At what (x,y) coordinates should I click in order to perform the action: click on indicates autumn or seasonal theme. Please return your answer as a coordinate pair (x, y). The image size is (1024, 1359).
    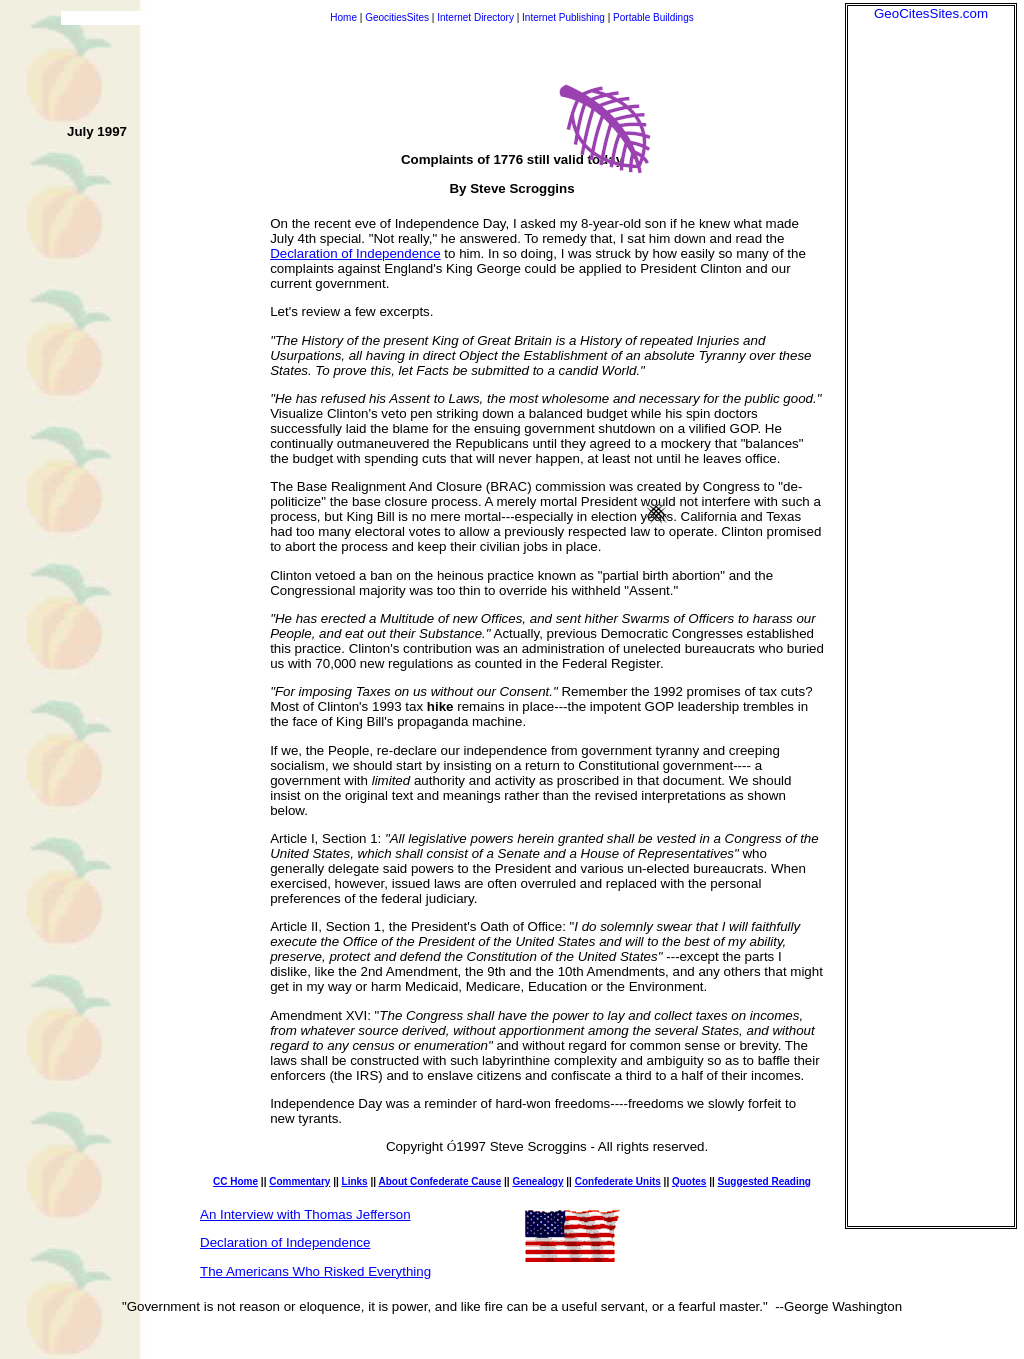
    Looking at the image, I should click on (605, 129).